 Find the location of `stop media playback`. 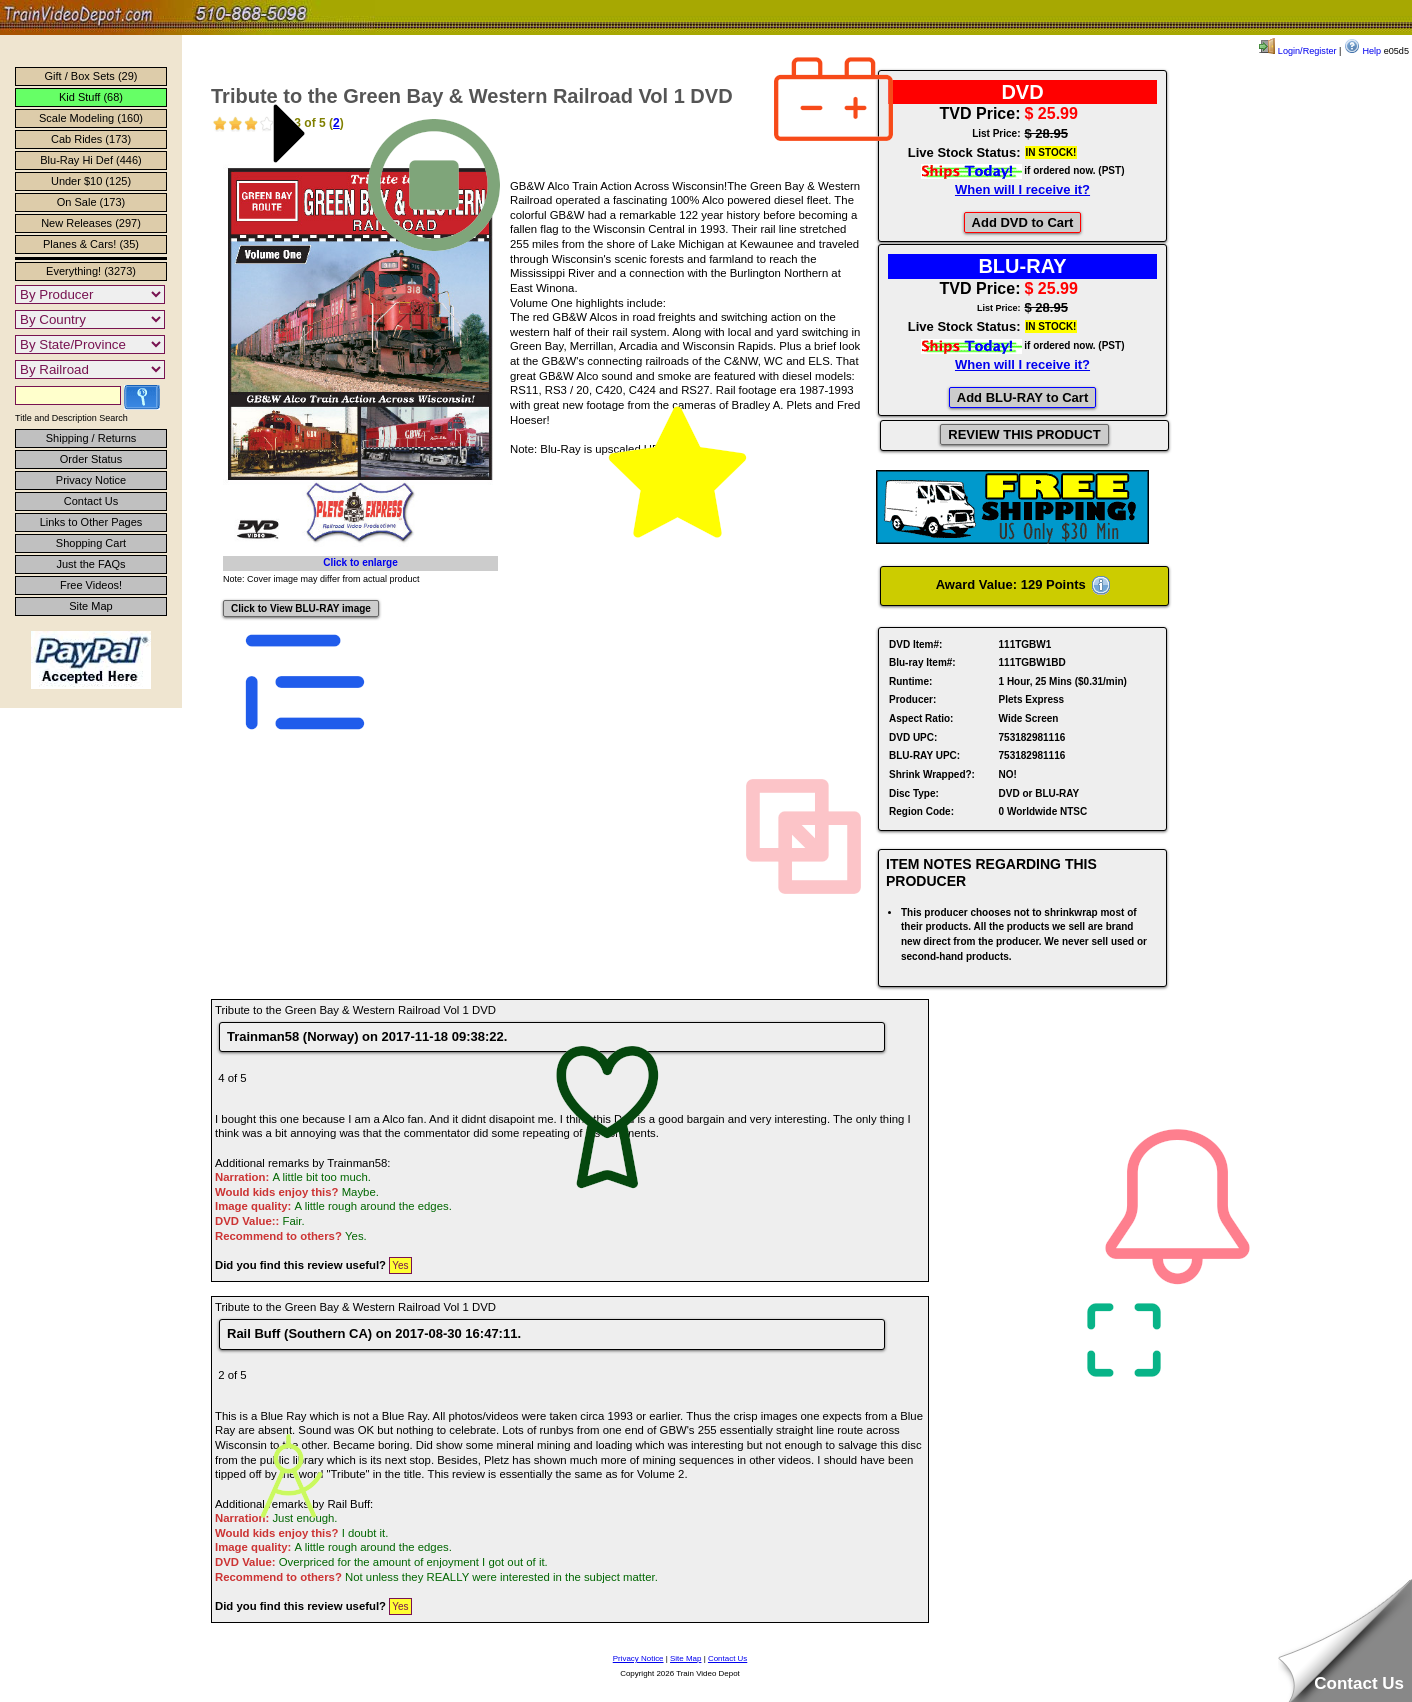

stop media playback is located at coordinates (434, 185).